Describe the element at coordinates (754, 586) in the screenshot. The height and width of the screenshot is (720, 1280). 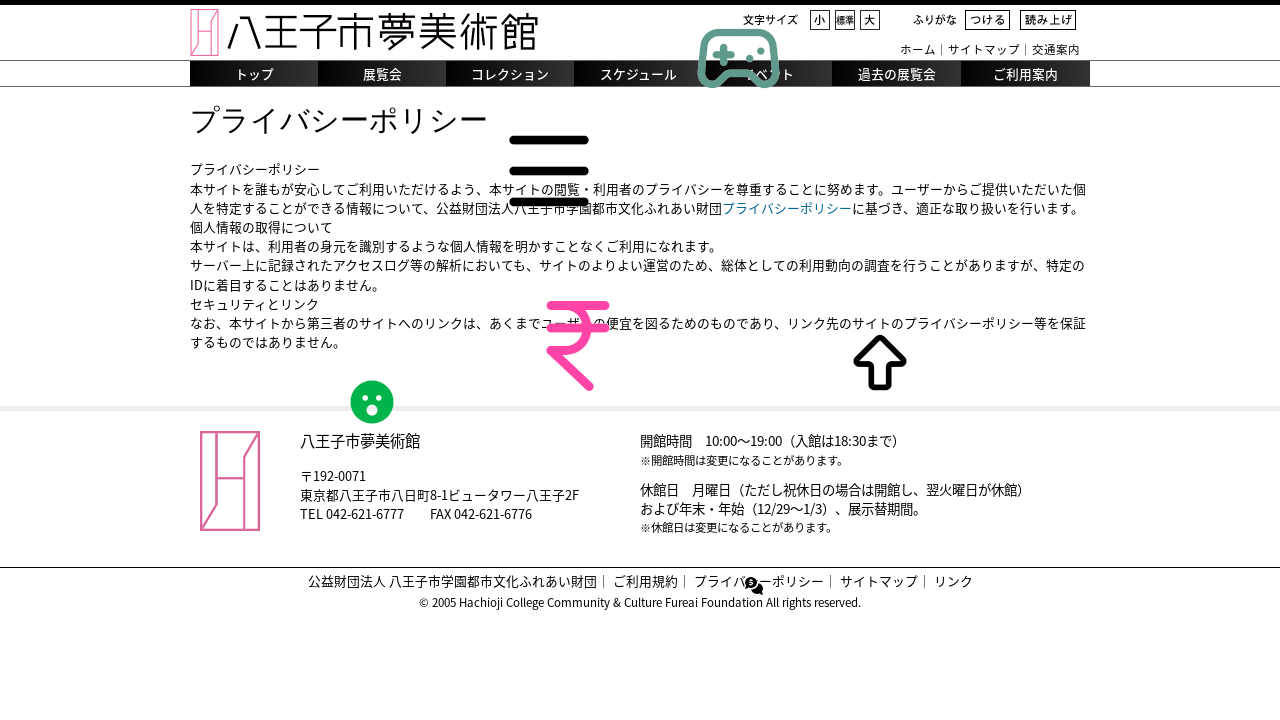
I see `view financial discussions or payment messages` at that location.